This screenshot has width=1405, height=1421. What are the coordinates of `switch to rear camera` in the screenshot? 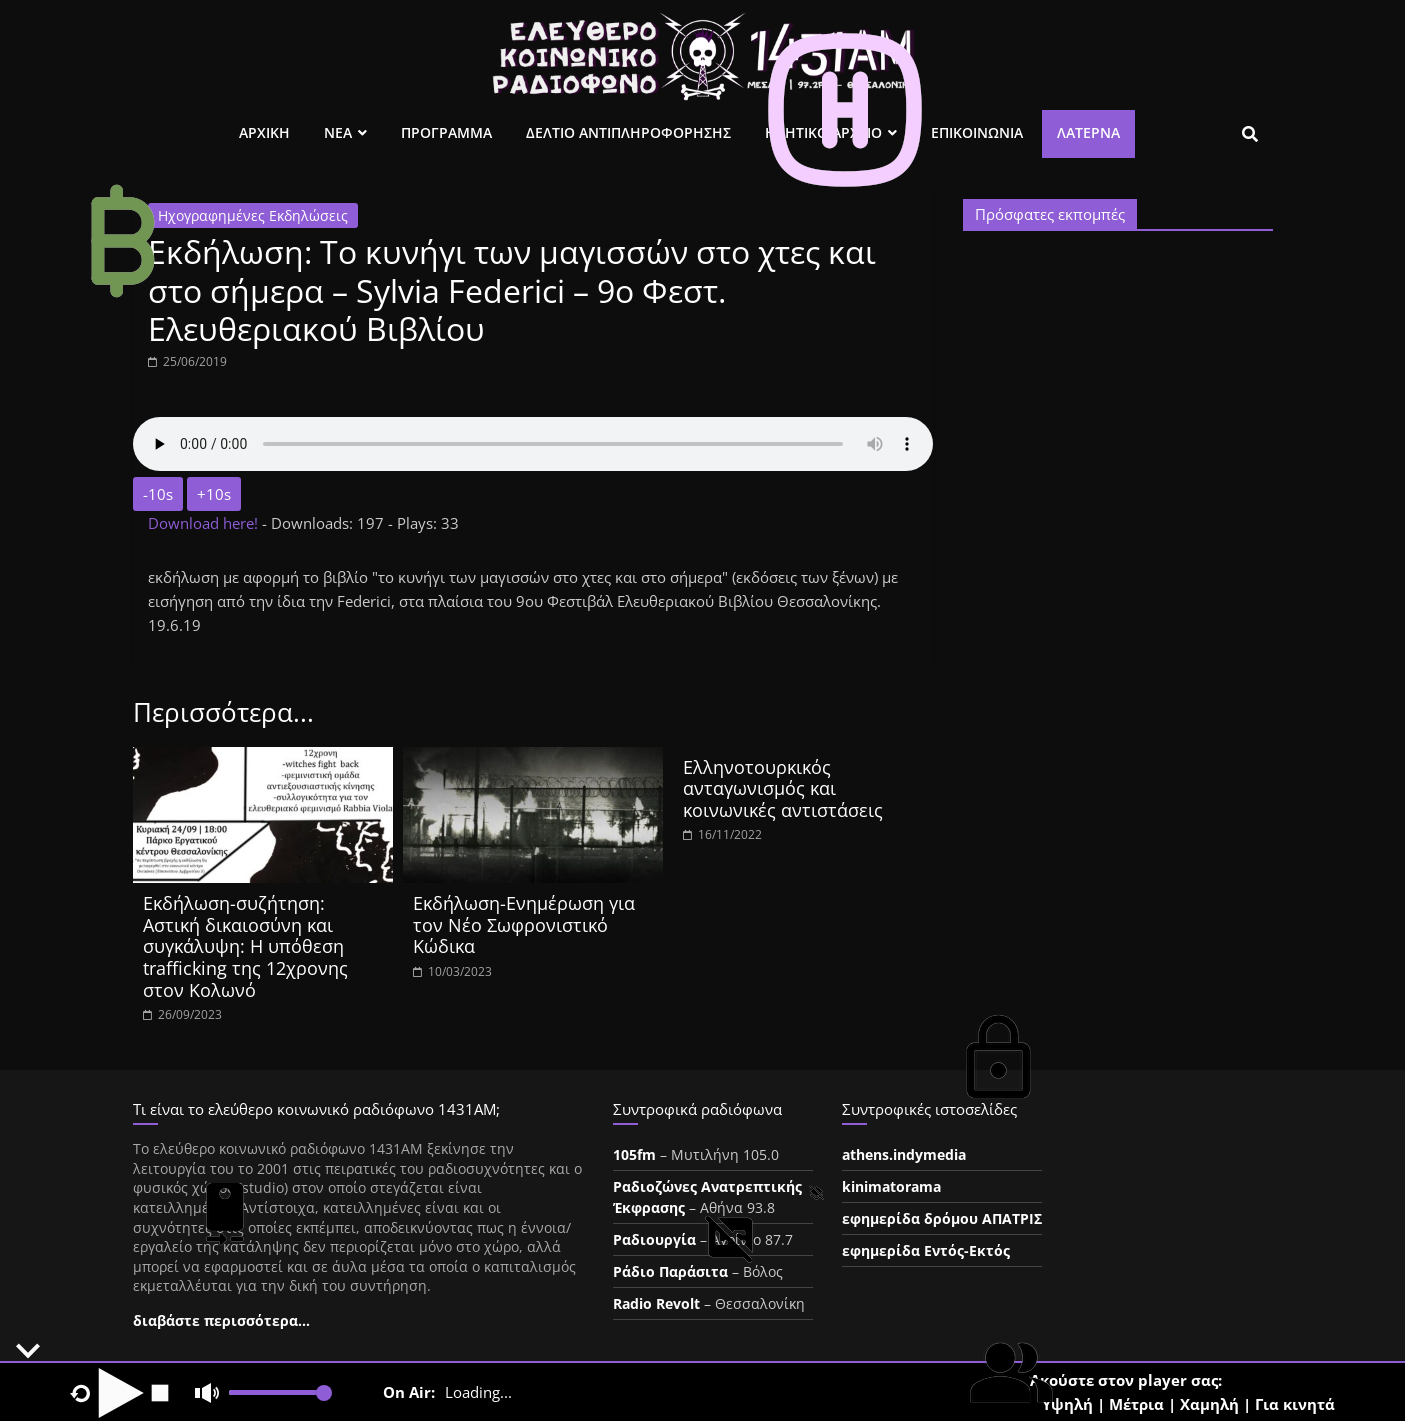 It's located at (225, 1215).